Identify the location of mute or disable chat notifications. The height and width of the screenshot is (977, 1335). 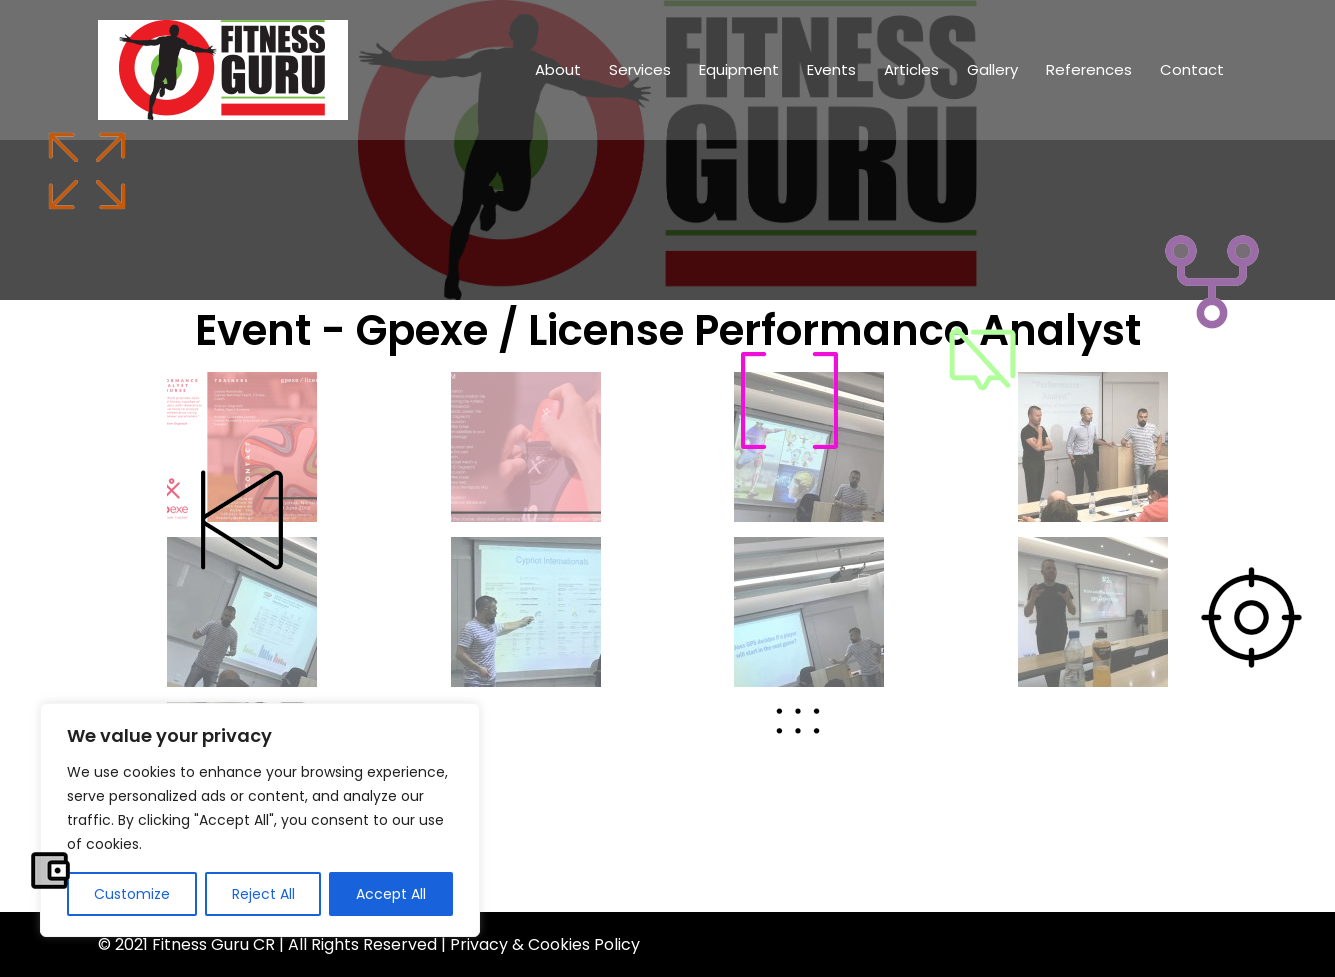
(982, 357).